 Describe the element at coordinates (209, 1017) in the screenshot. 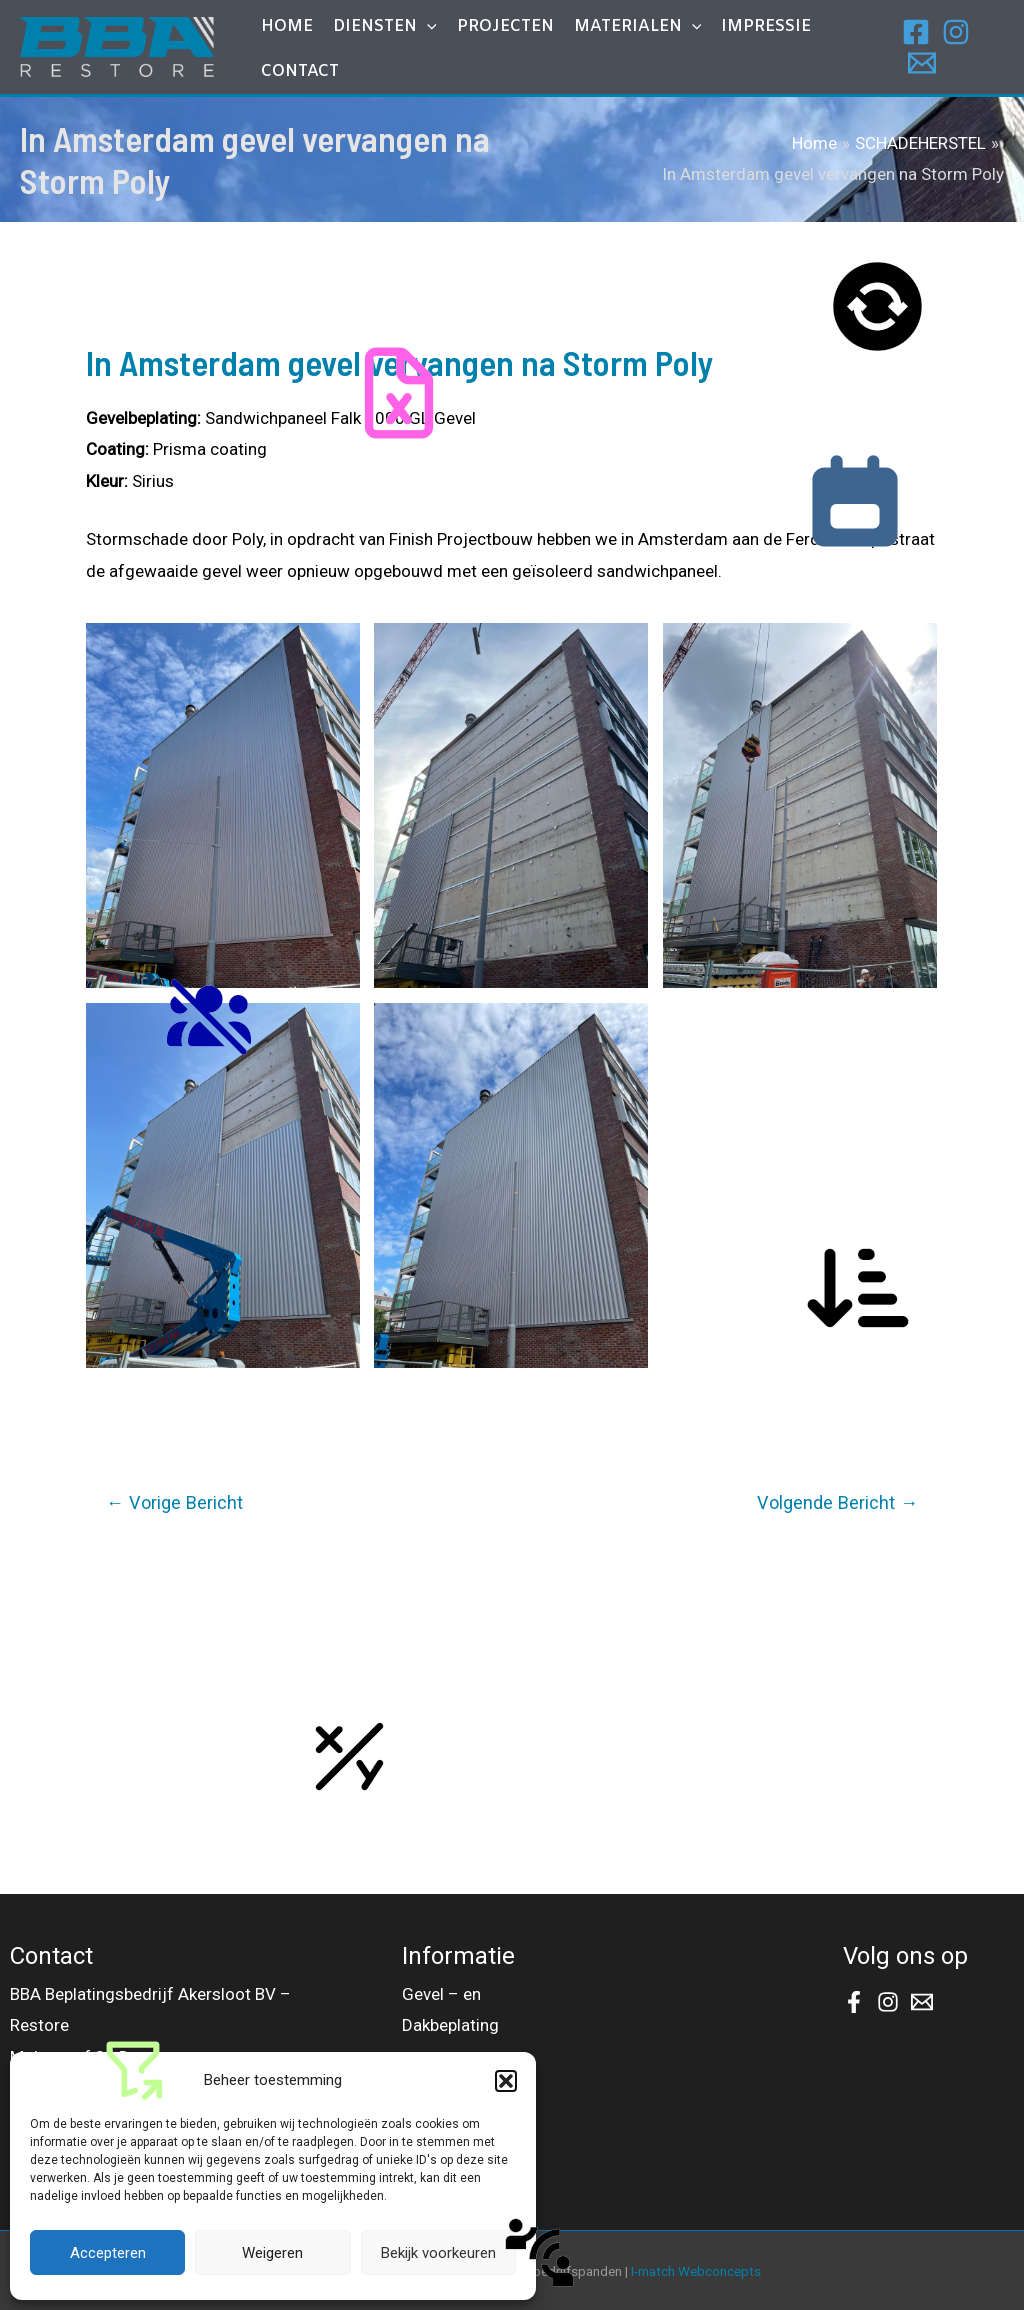

I see `disable group or team features` at that location.